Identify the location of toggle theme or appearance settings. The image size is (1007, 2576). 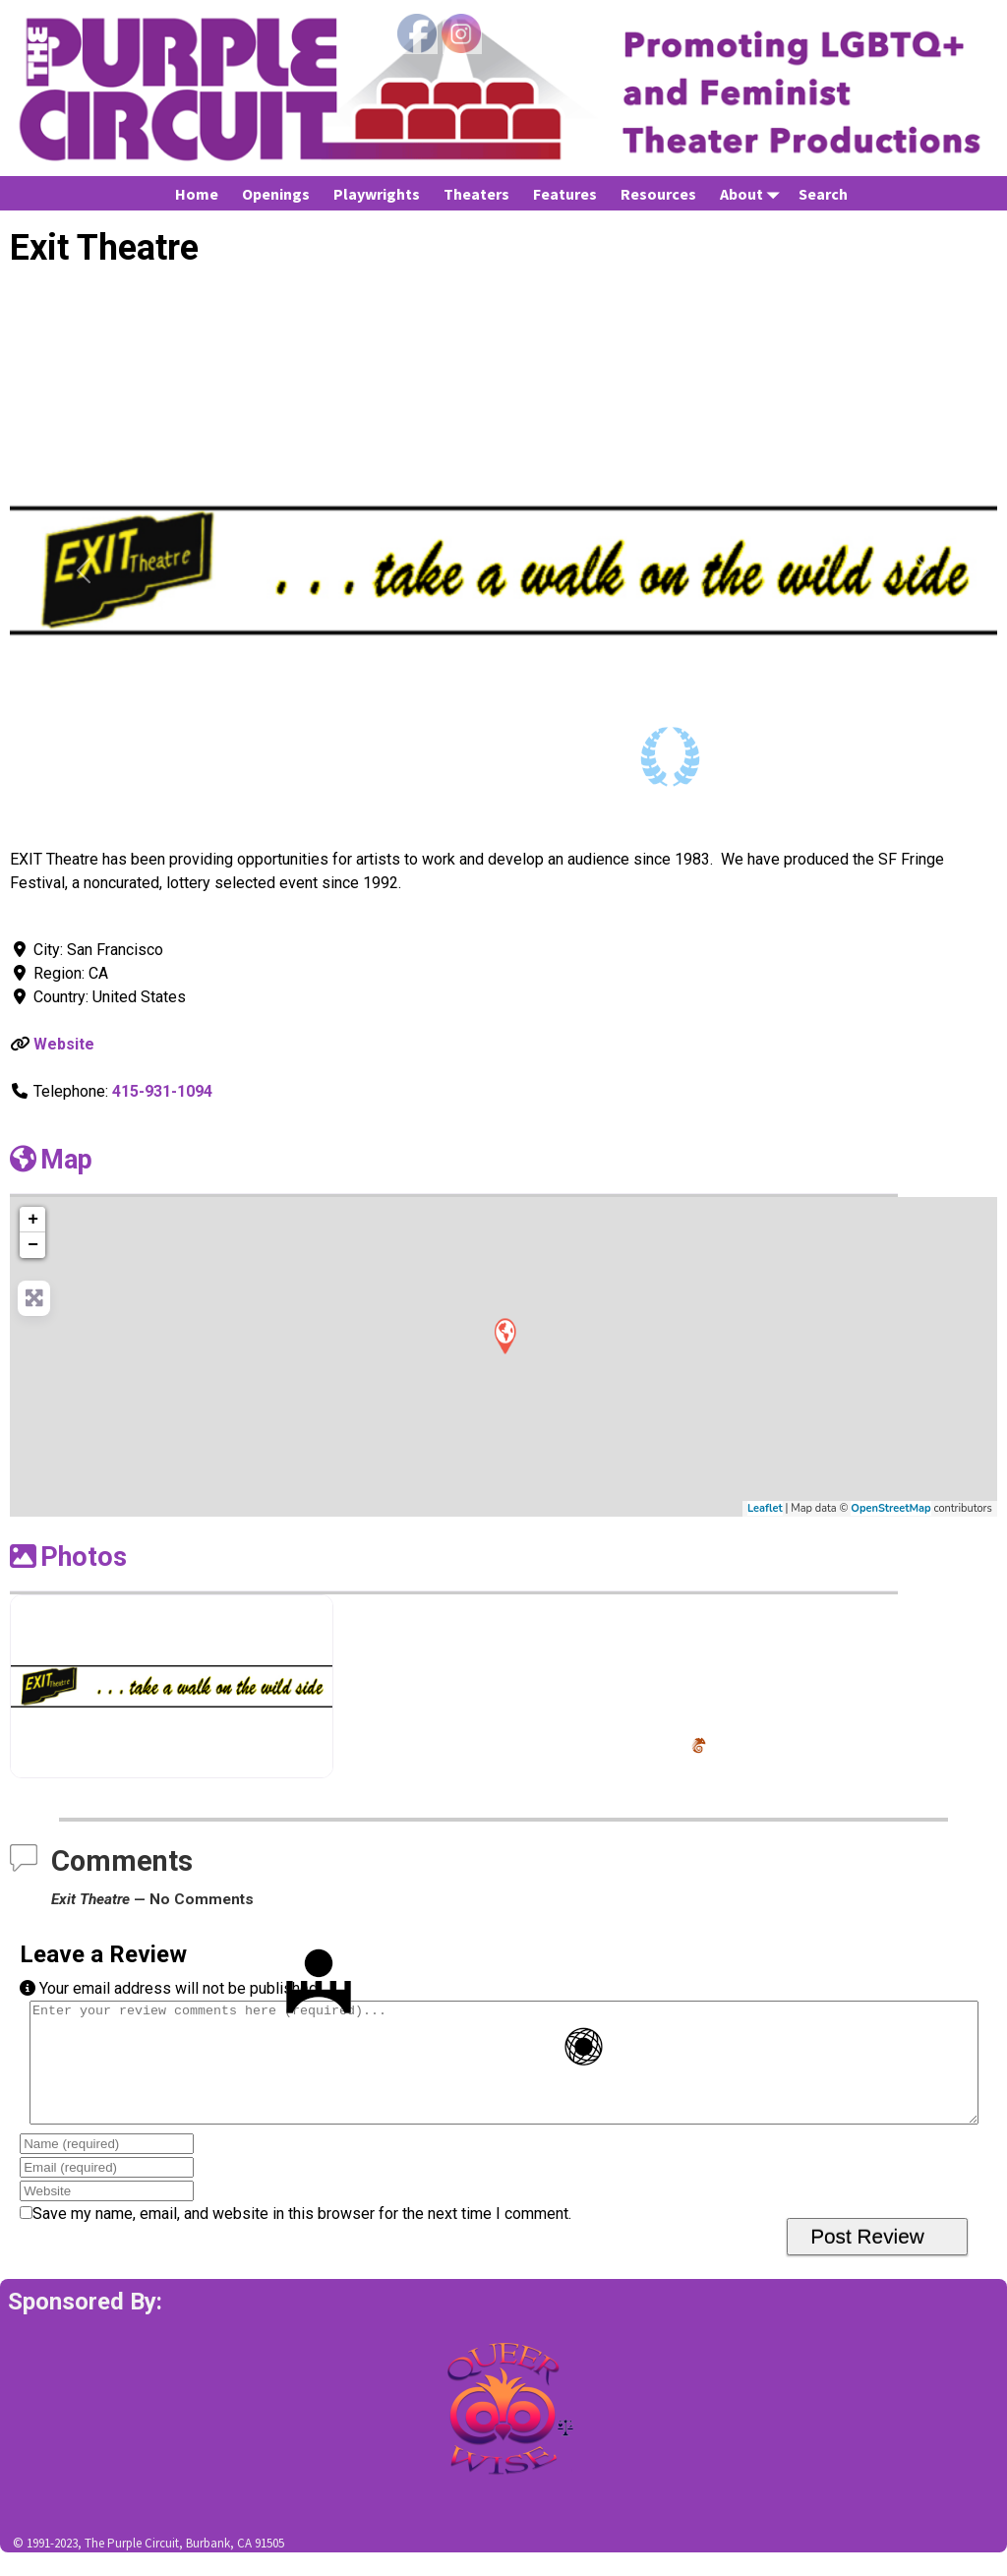
(698, 1745).